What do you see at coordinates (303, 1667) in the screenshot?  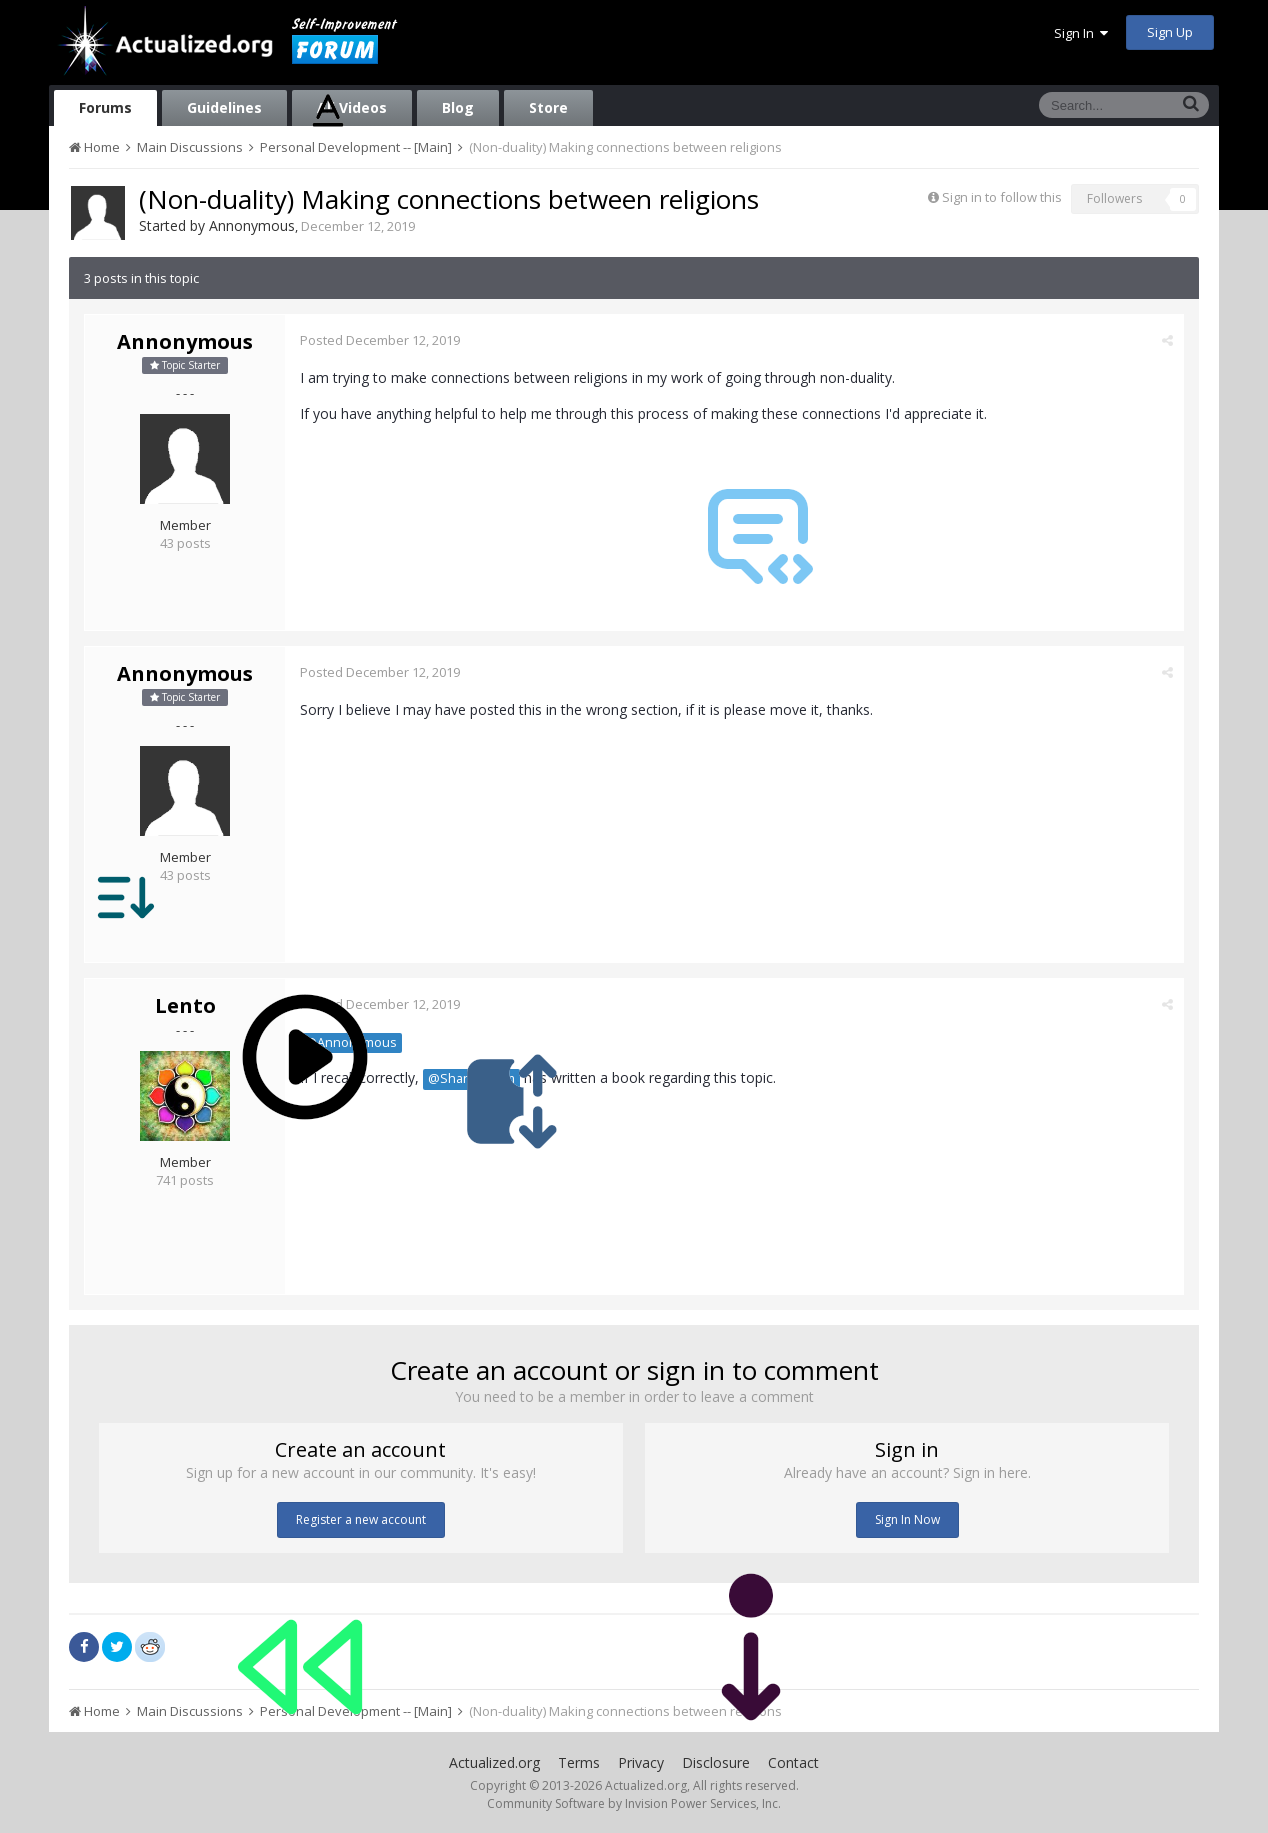 I see `skip to previous track` at bounding box center [303, 1667].